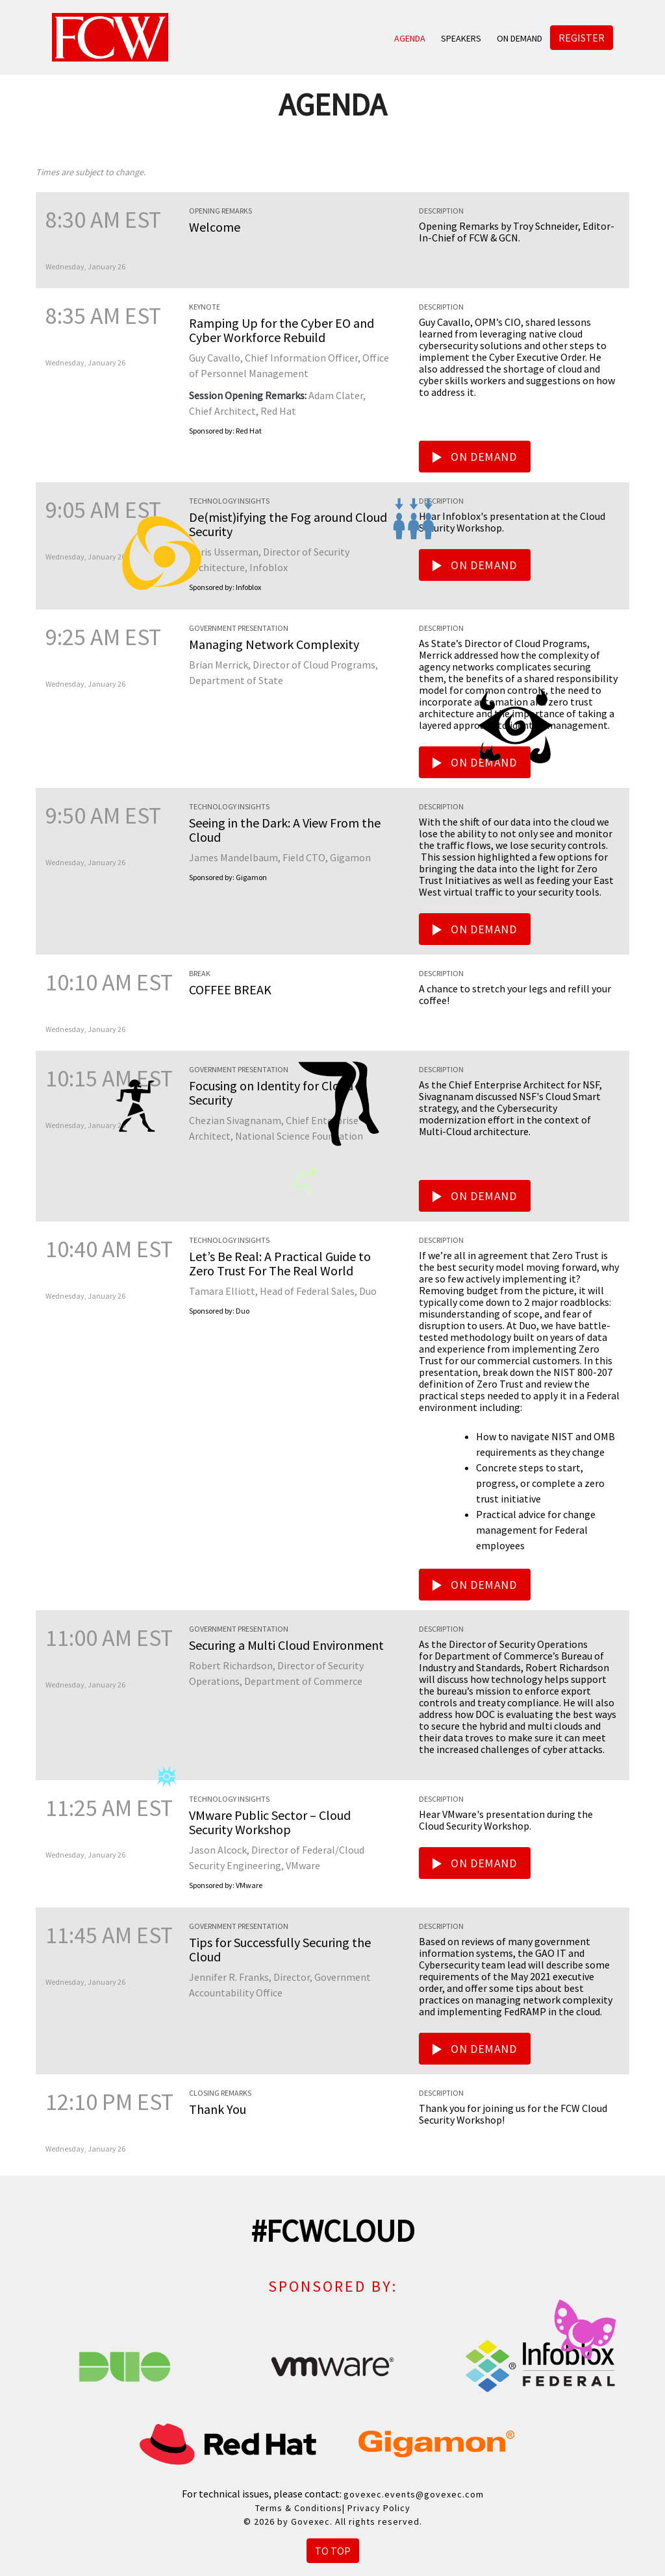 The height and width of the screenshot is (2576, 665). What do you see at coordinates (515, 726) in the screenshot?
I see `activate fire vision or enhanced sight ability` at bounding box center [515, 726].